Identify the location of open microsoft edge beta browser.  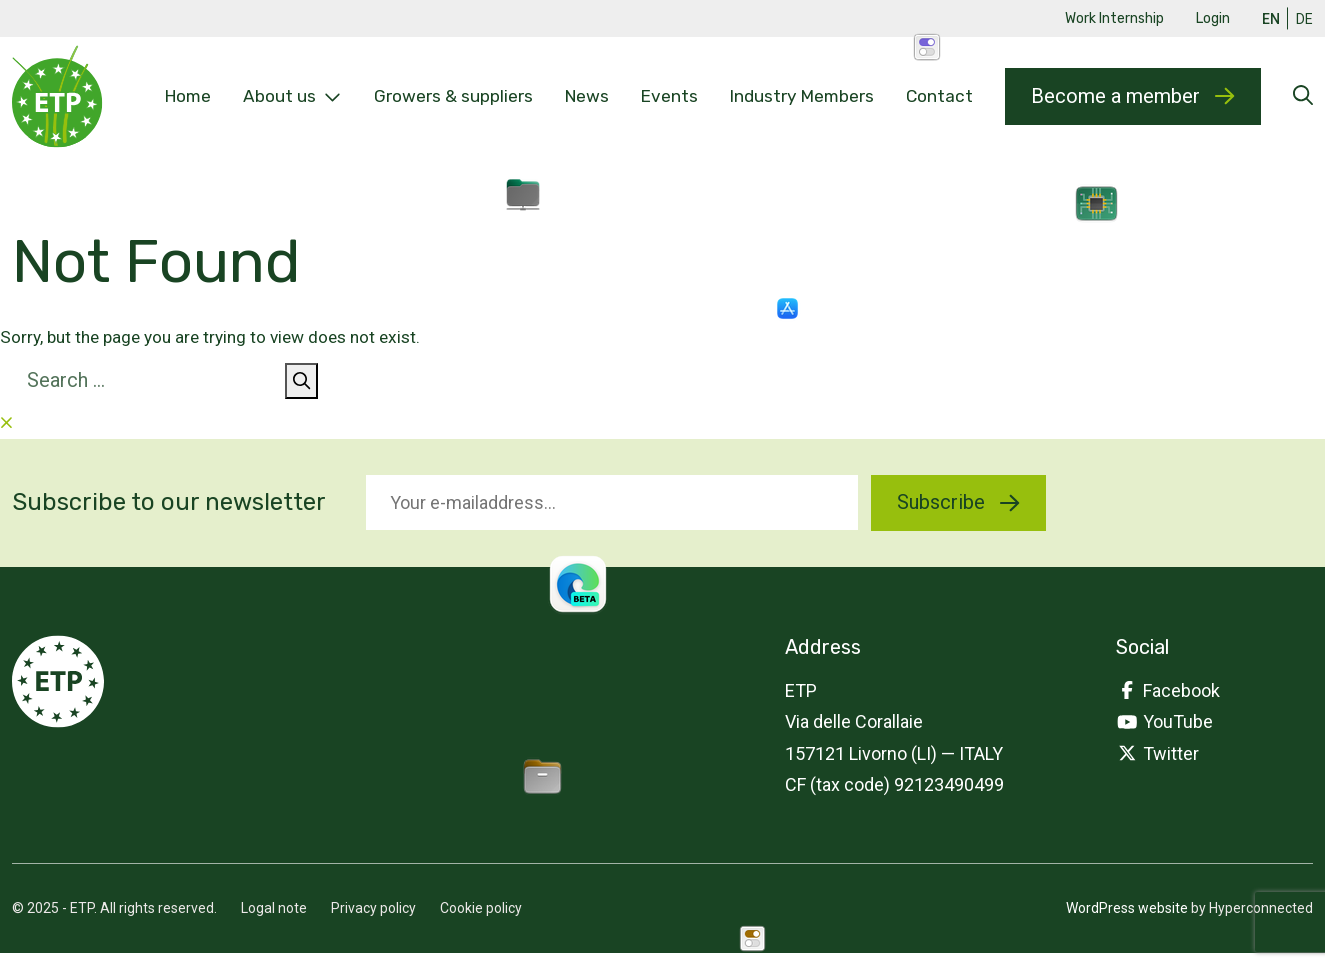
(578, 584).